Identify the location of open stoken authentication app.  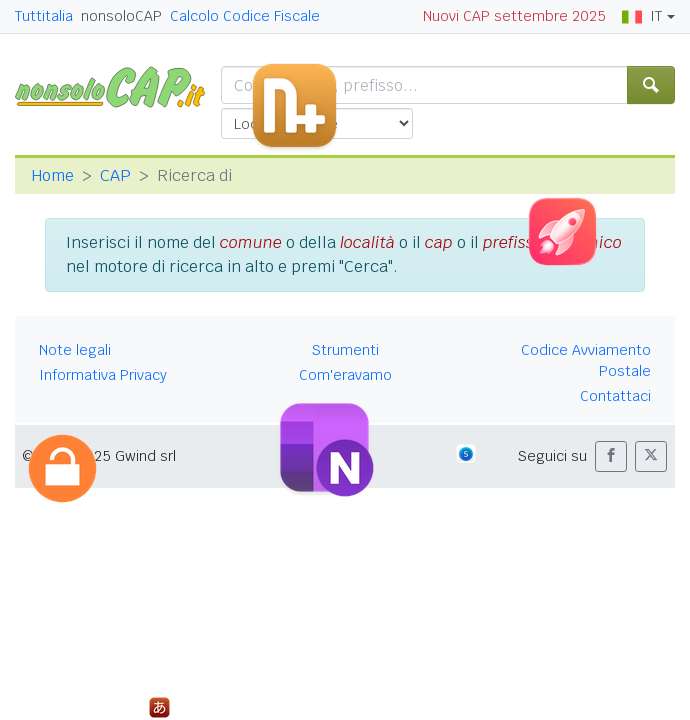
(466, 454).